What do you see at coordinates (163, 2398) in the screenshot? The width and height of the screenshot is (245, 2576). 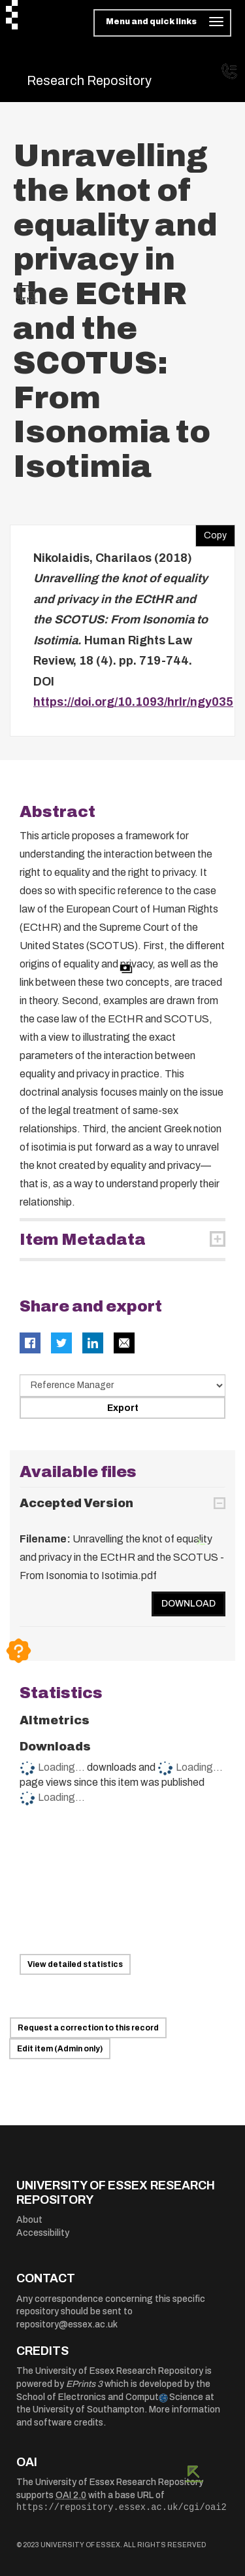 I see `sign in with Google` at bounding box center [163, 2398].